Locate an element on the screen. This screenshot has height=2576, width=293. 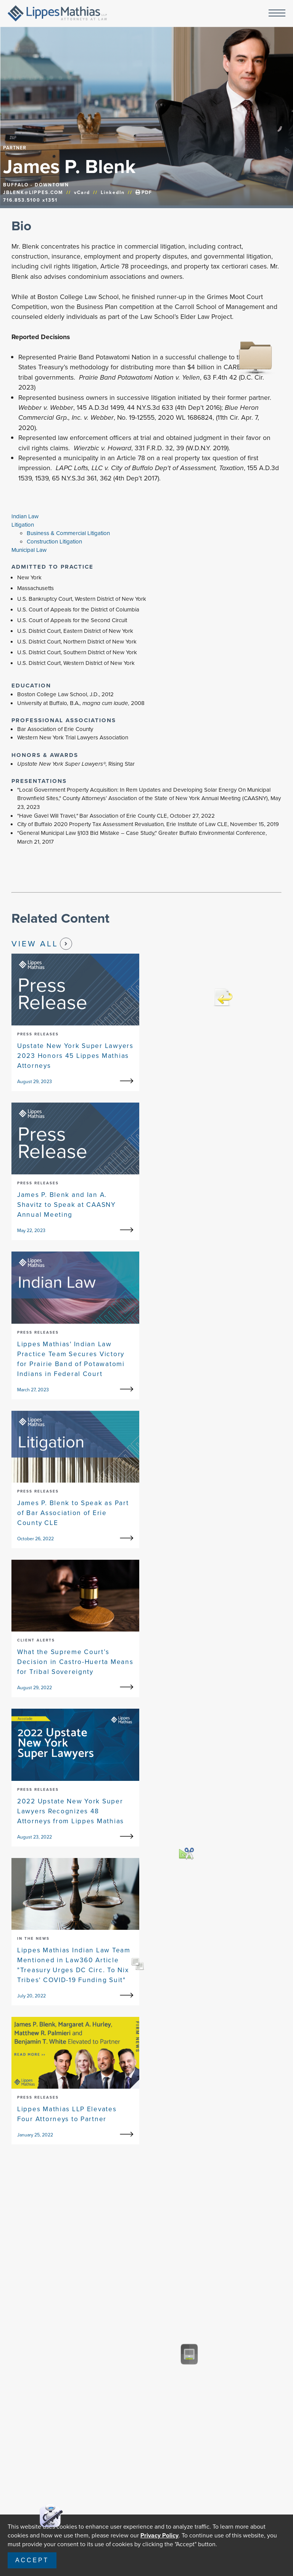
revert document to previous version is located at coordinates (223, 997).